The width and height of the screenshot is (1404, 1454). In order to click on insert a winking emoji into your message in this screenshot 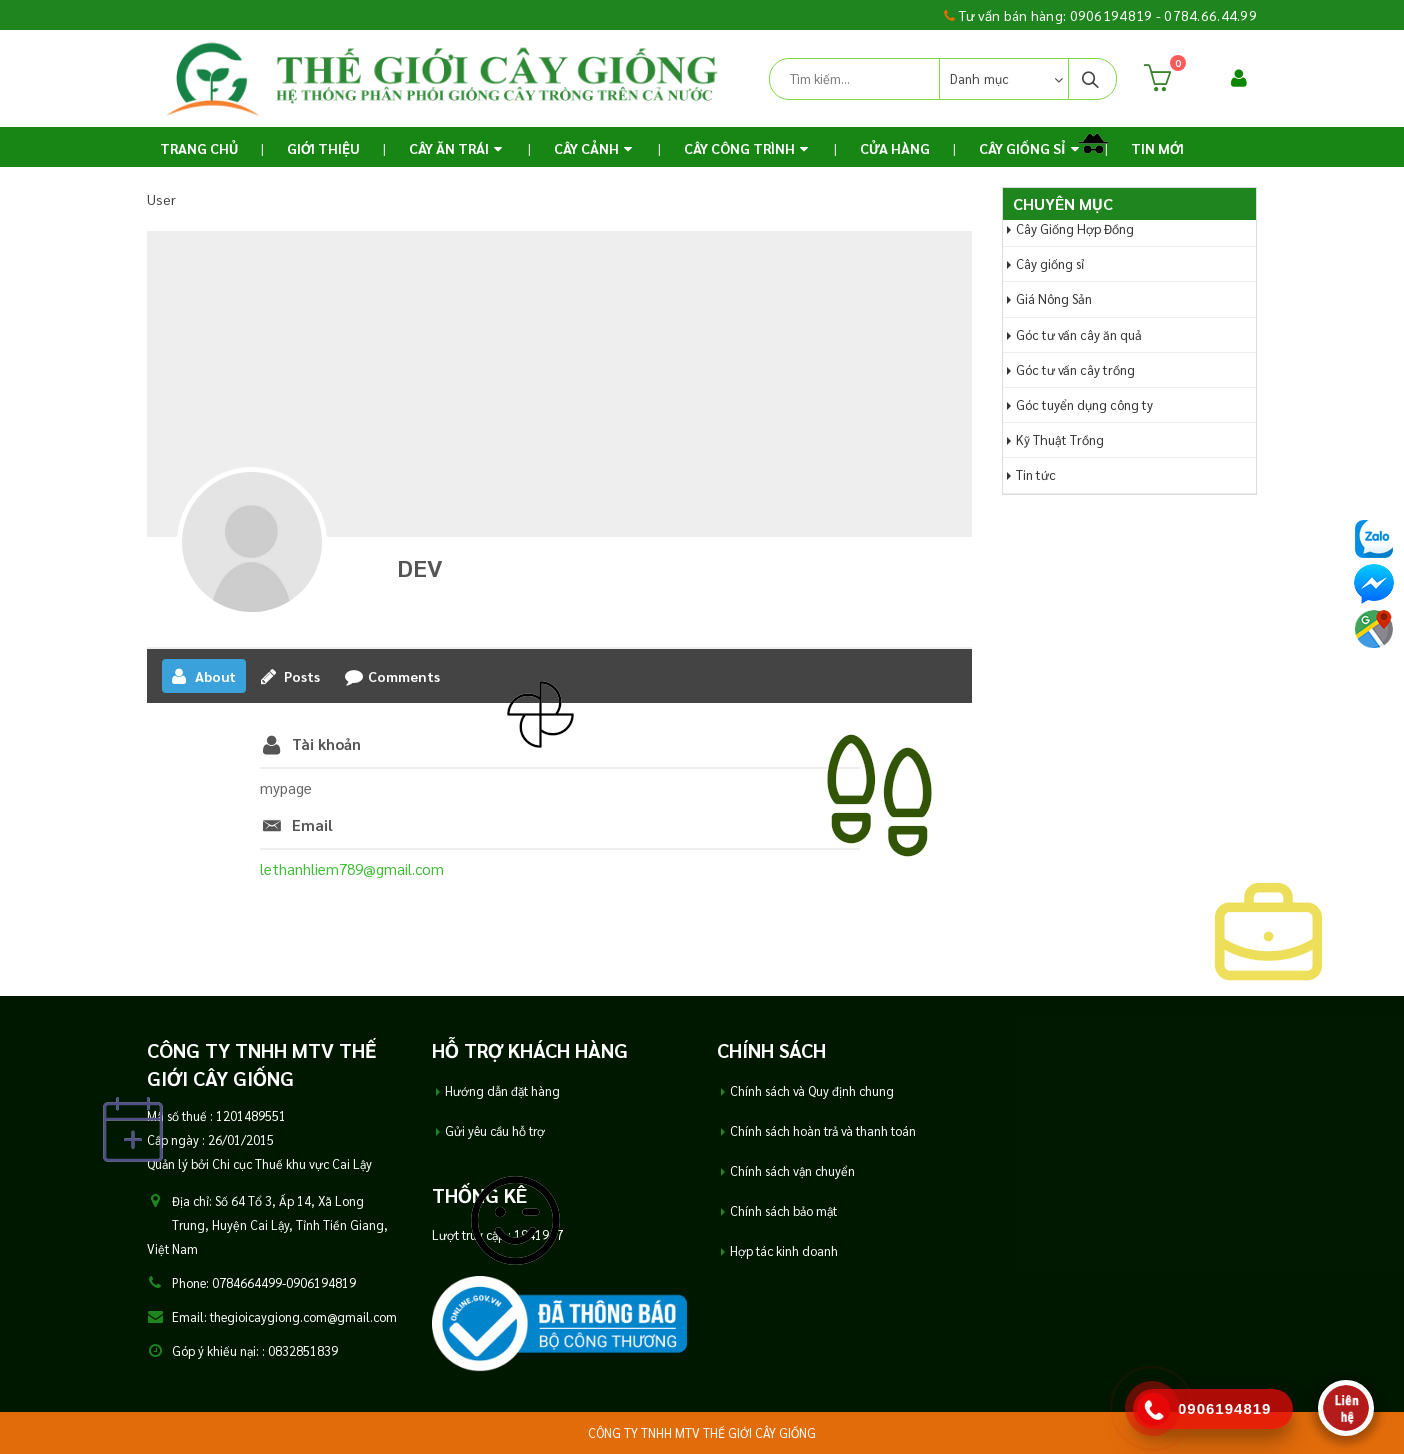, I will do `click(515, 1220)`.